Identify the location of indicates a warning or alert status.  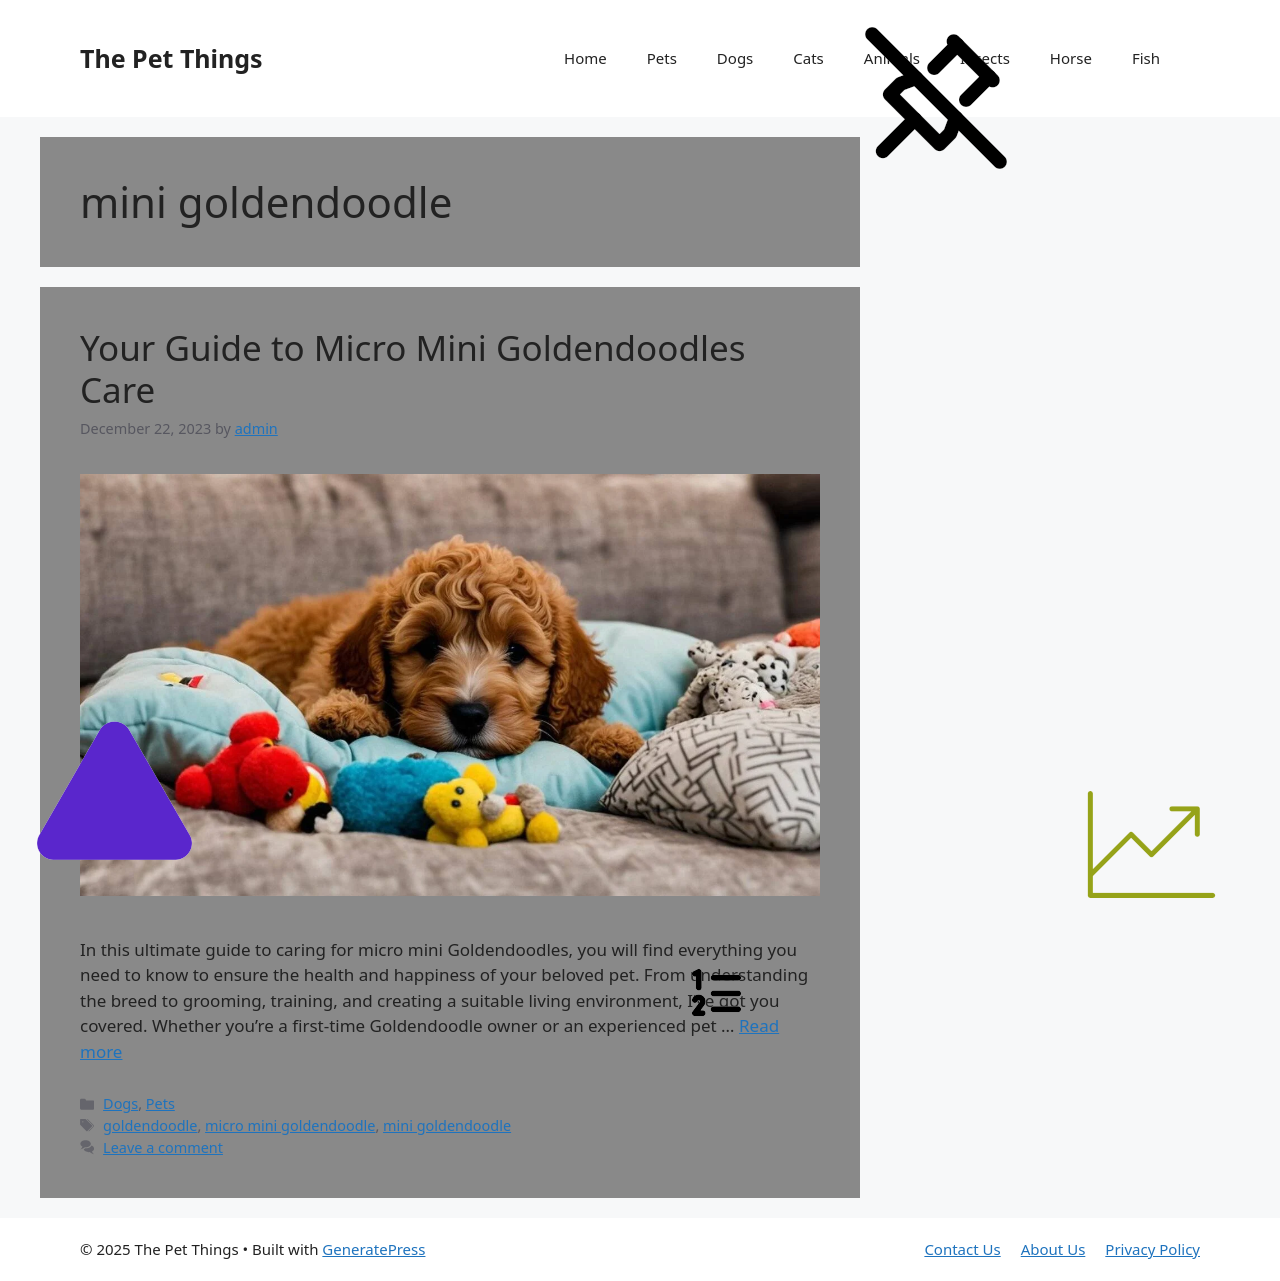
(114, 793).